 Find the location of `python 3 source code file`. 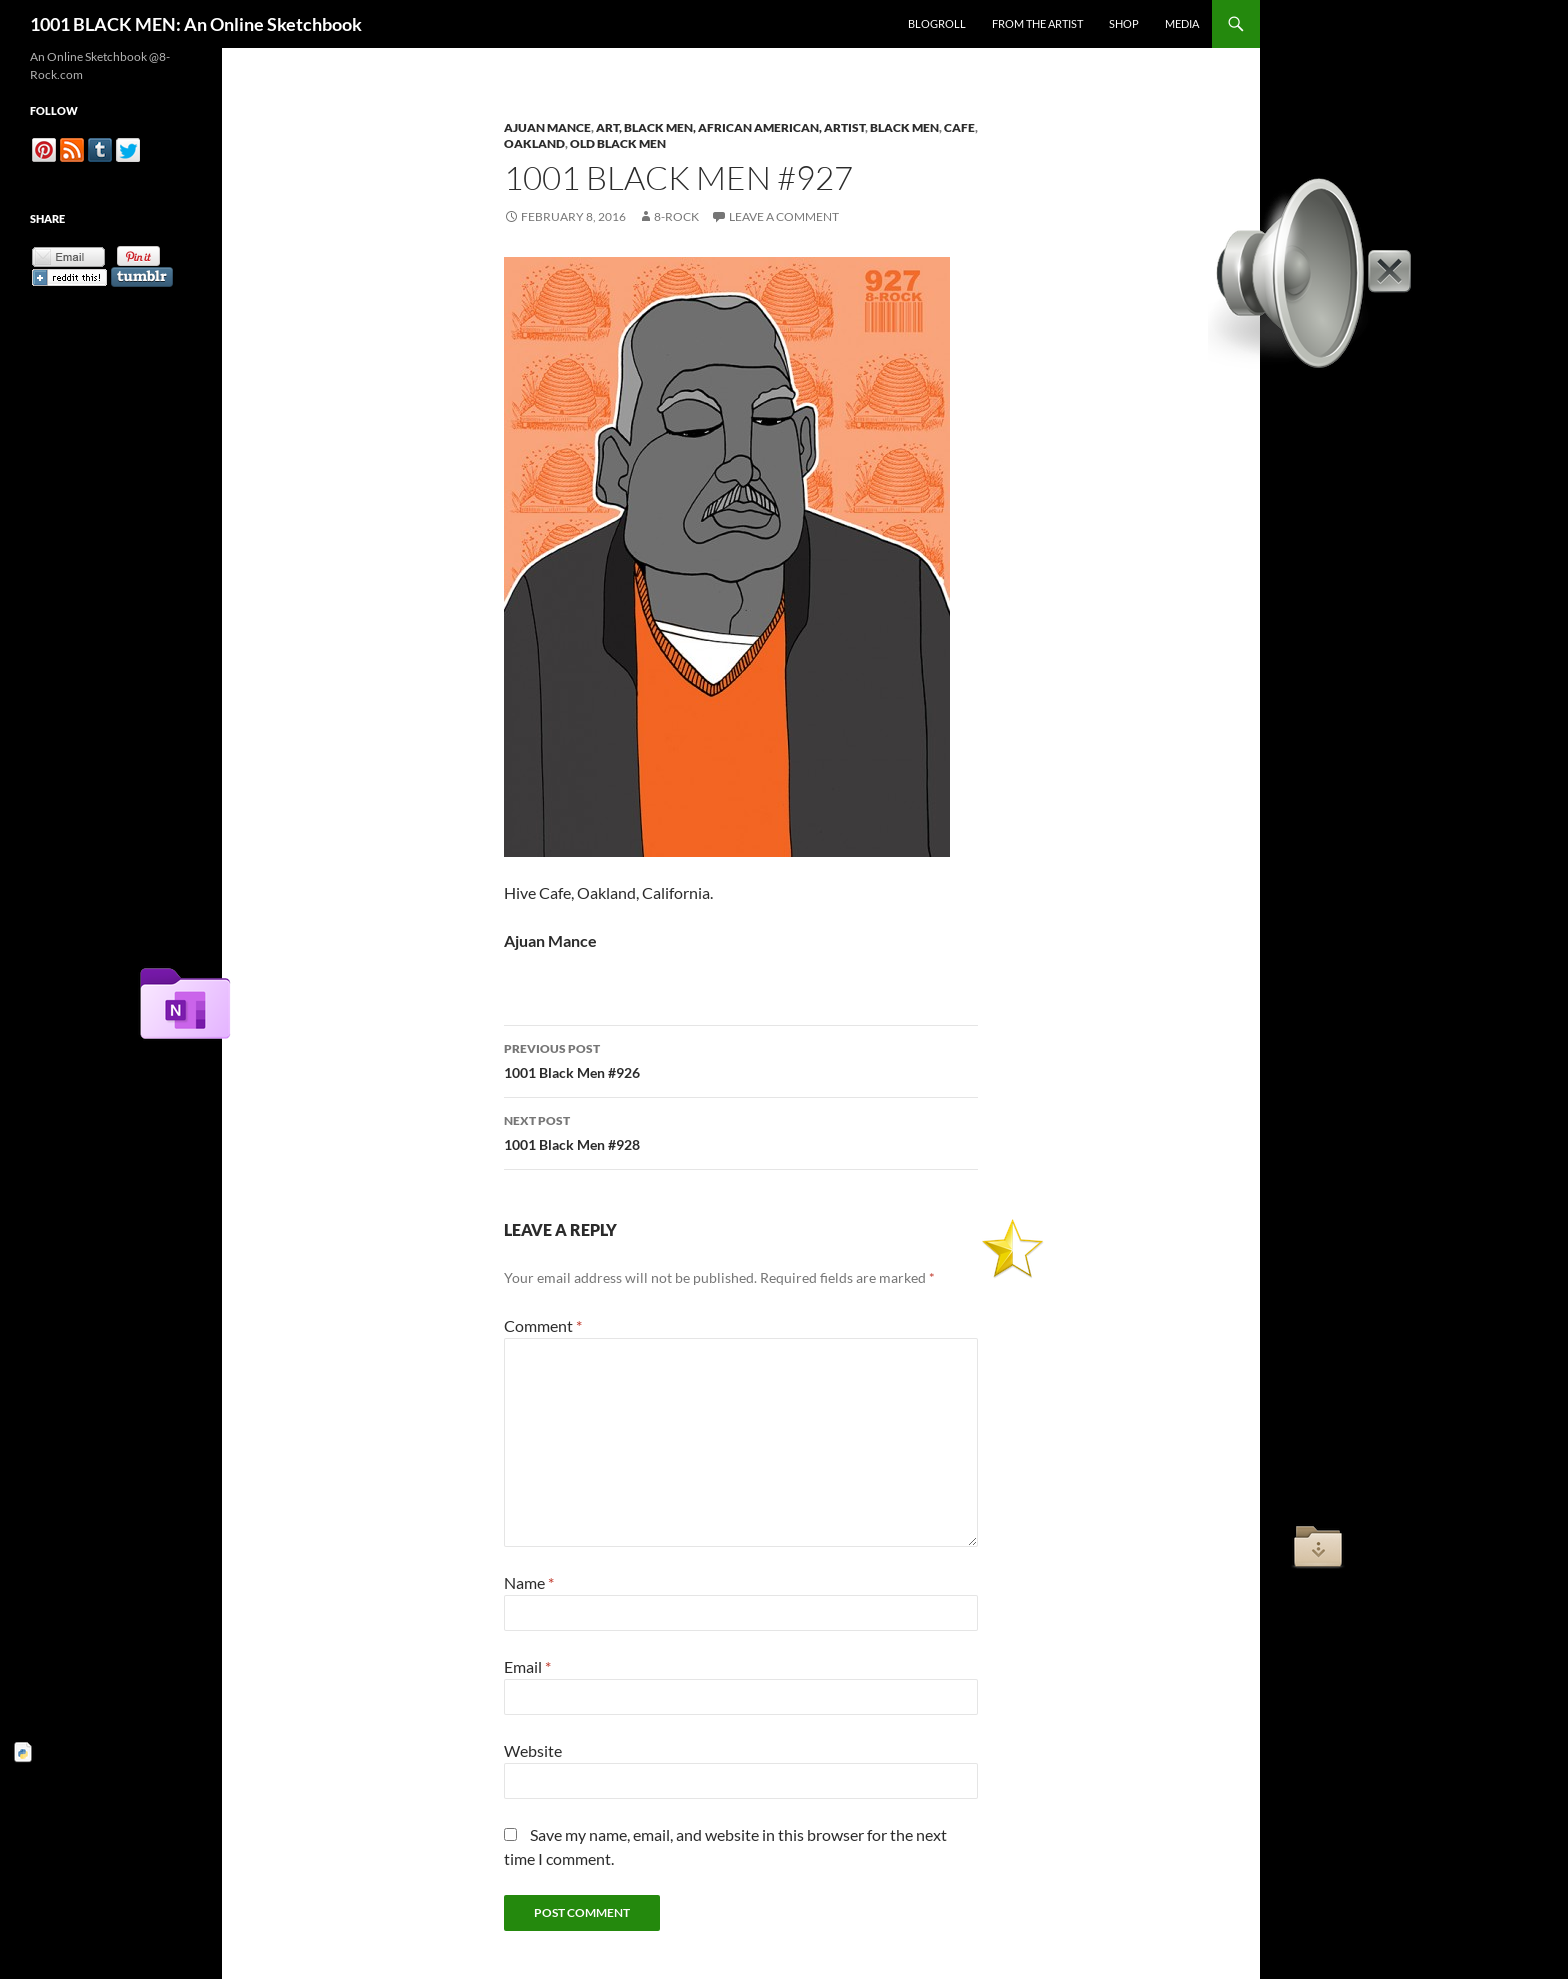

python 3 source code file is located at coordinates (23, 1752).